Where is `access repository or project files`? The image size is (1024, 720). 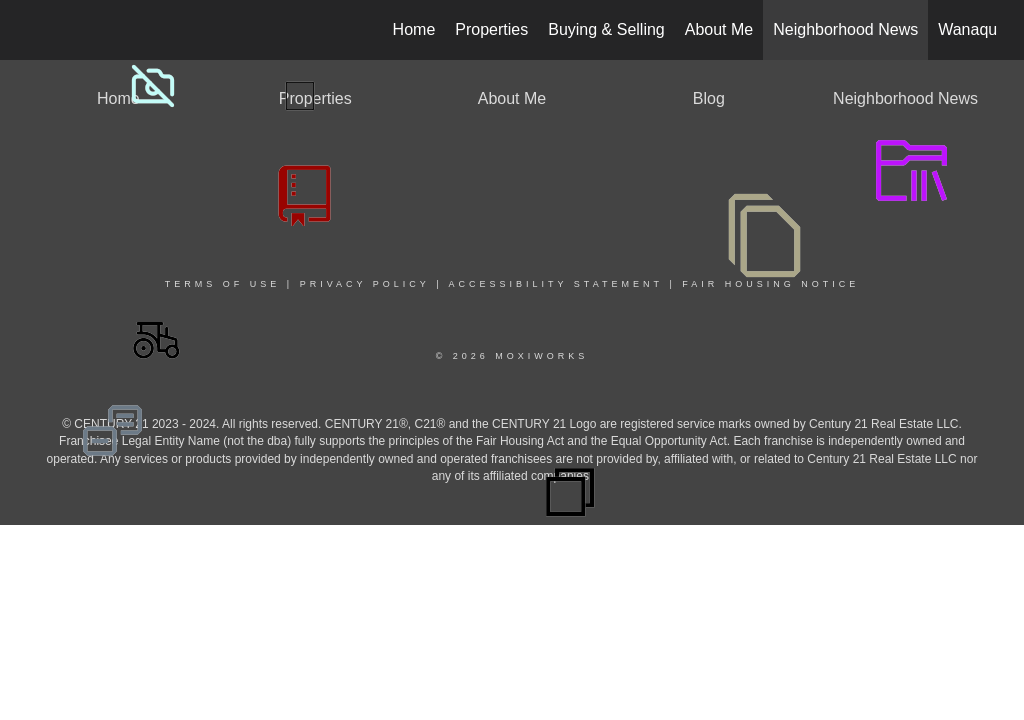
access repository or project files is located at coordinates (304, 191).